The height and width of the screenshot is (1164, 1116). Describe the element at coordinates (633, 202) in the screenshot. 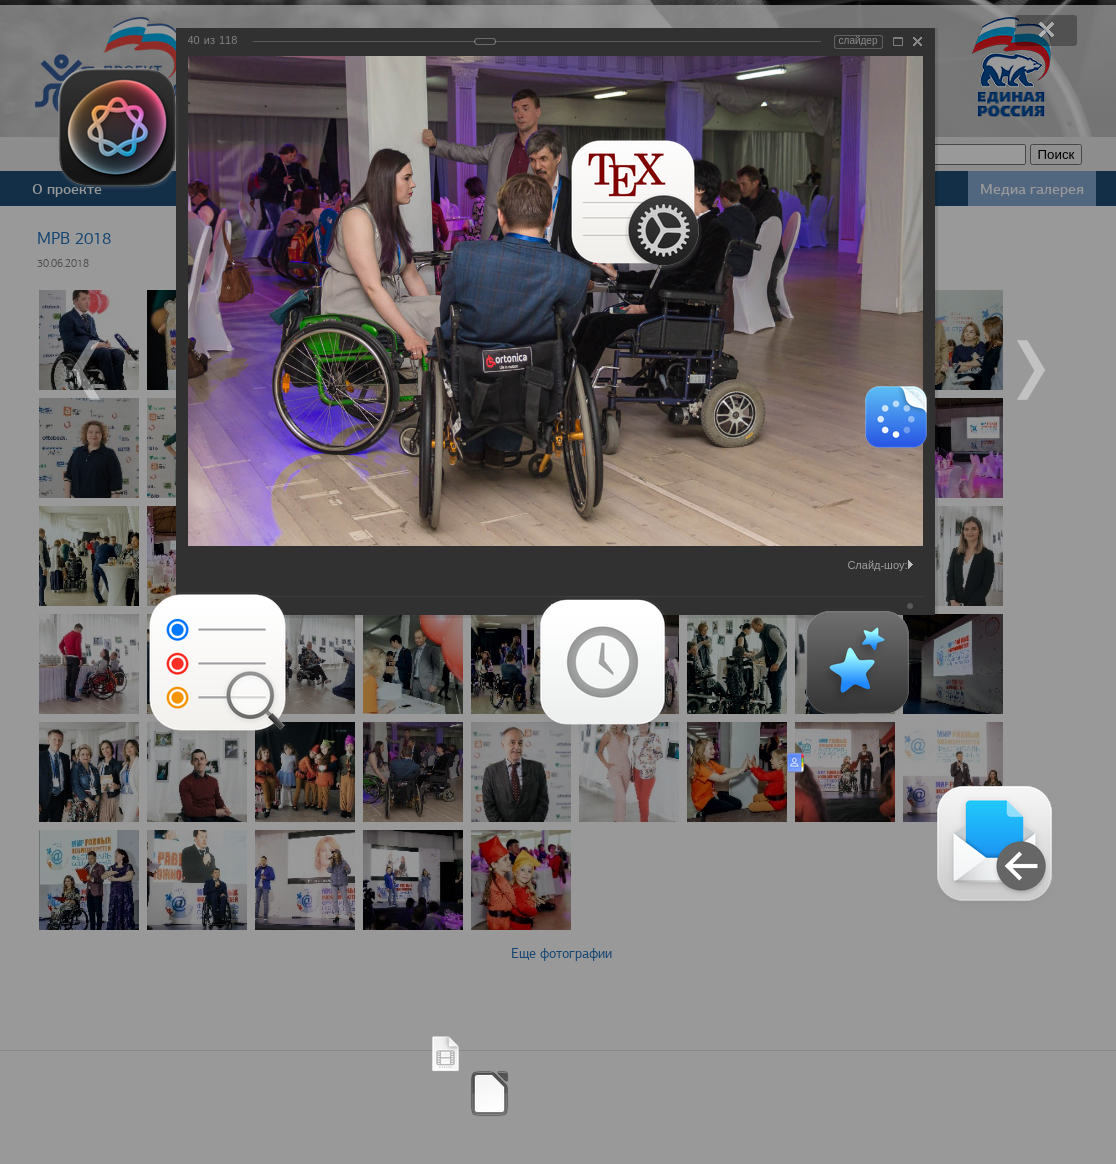

I see `open miktex console for managing tex distributions` at that location.